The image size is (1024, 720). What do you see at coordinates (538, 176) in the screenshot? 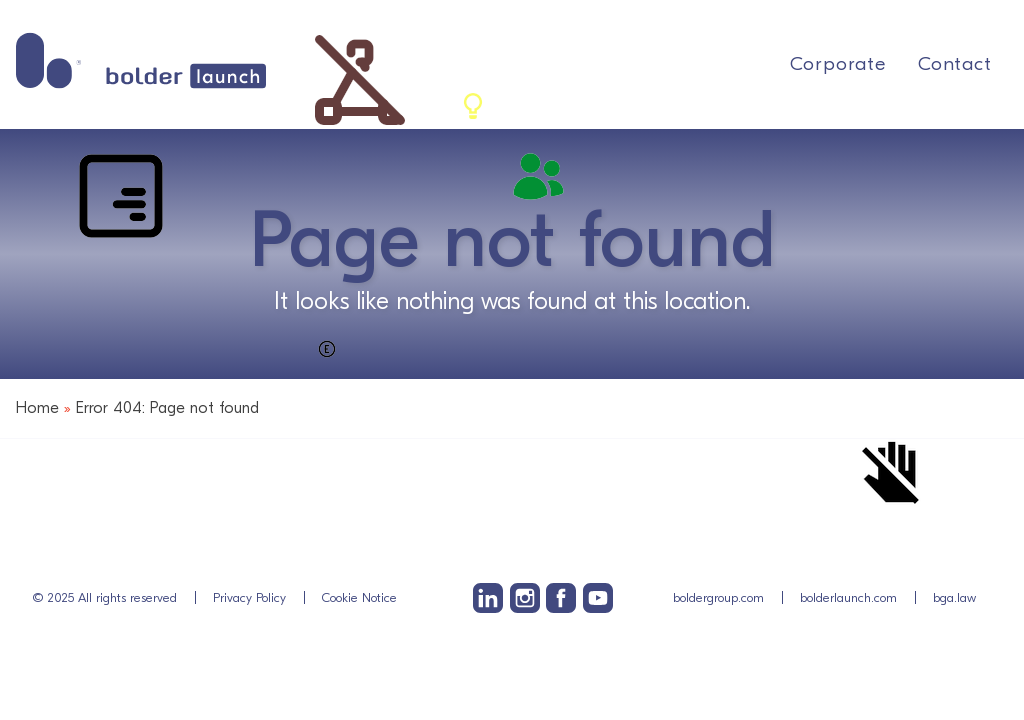
I see `view all users or team members` at bounding box center [538, 176].